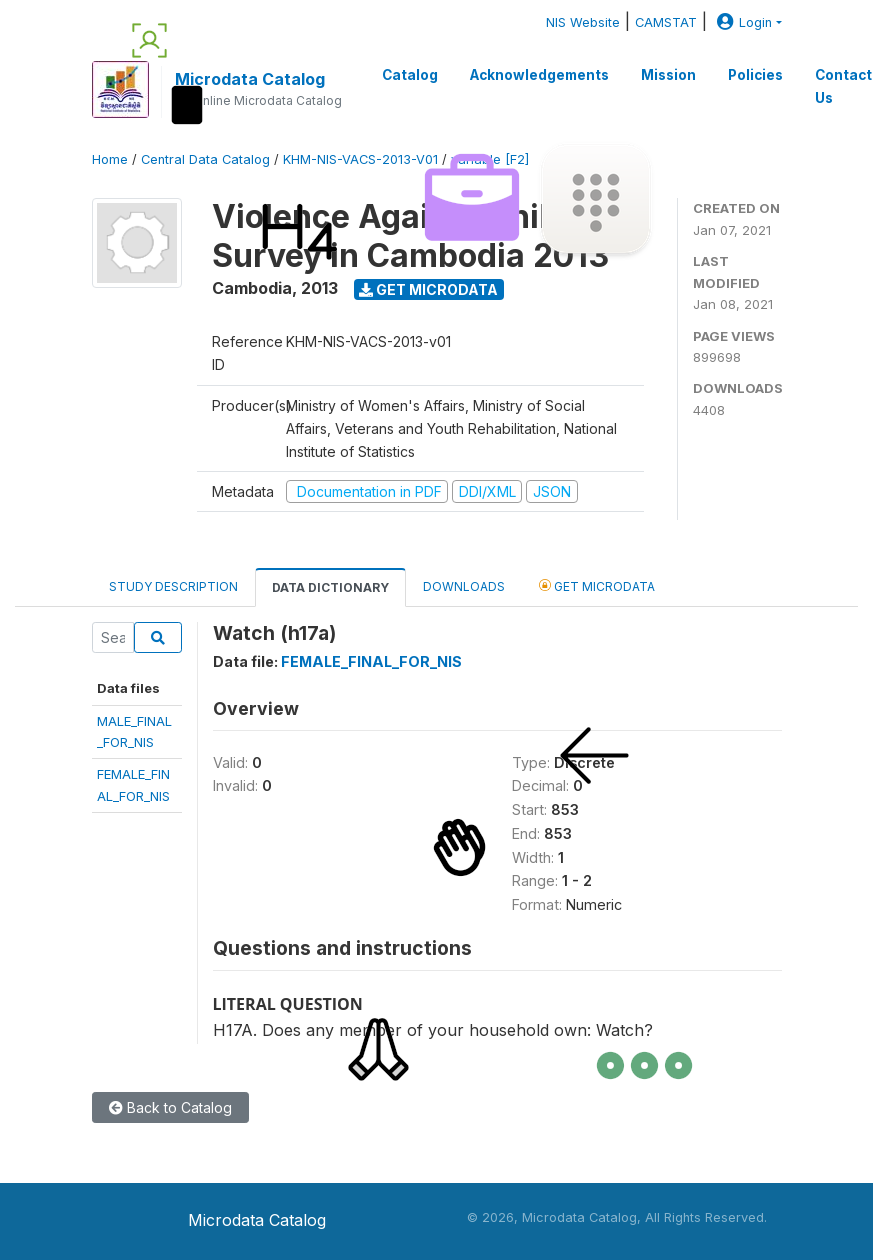 The height and width of the screenshot is (1260, 873). What do you see at coordinates (378, 1050) in the screenshot?
I see `access prayer or meditation features` at bounding box center [378, 1050].